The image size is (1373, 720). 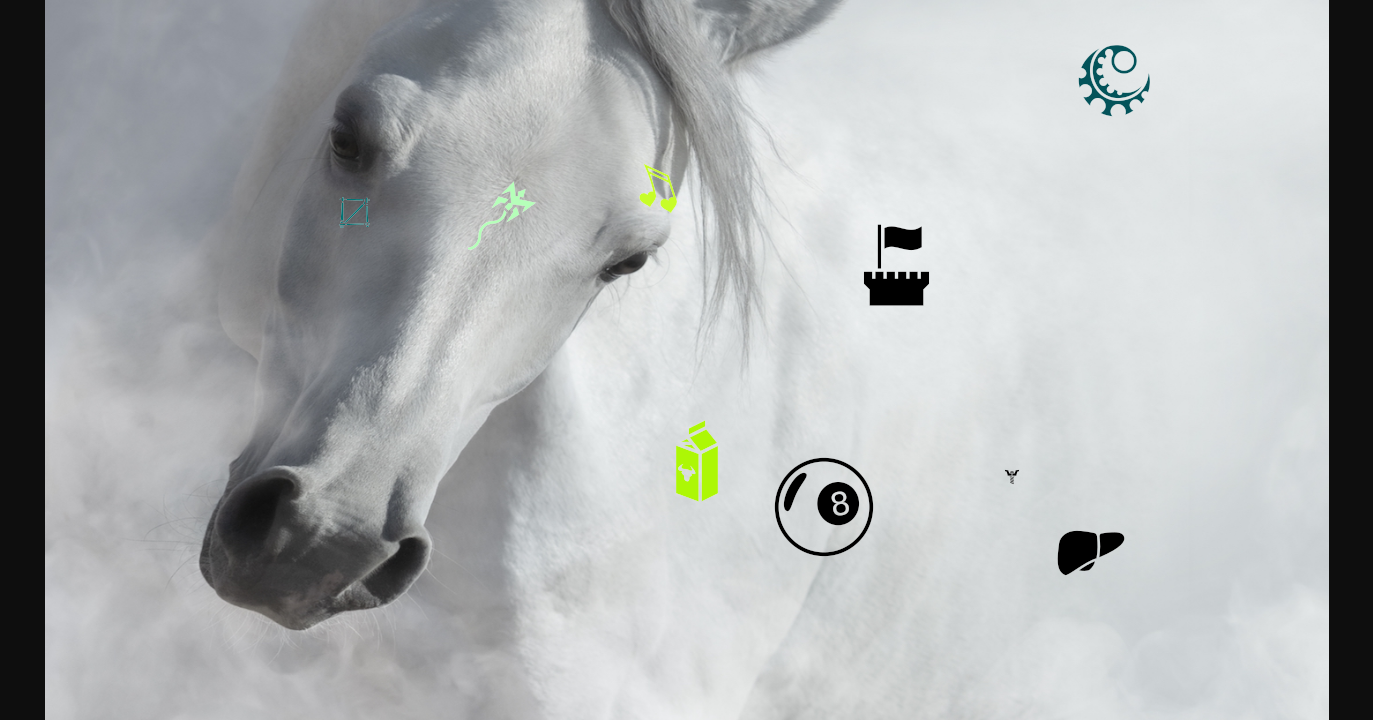 What do you see at coordinates (896, 264) in the screenshot?
I see `capture the flag or territory marker` at bounding box center [896, 264].